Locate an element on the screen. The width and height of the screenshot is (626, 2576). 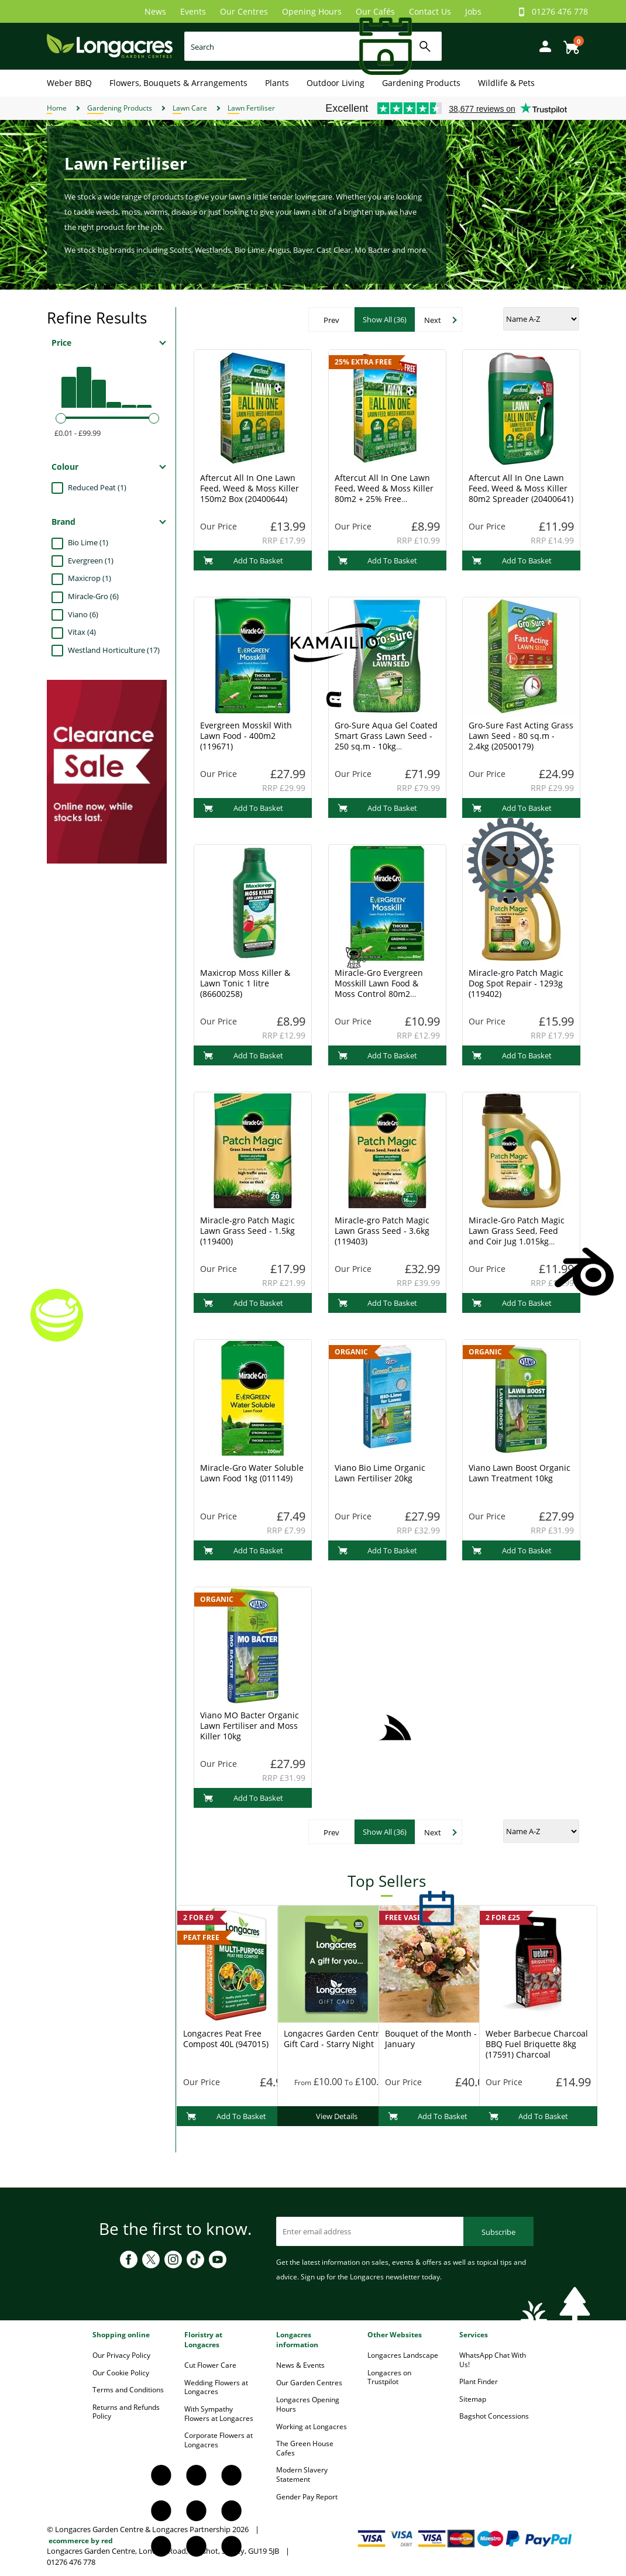
open blender 3d modeling software is located at coordinates (584, 1271).